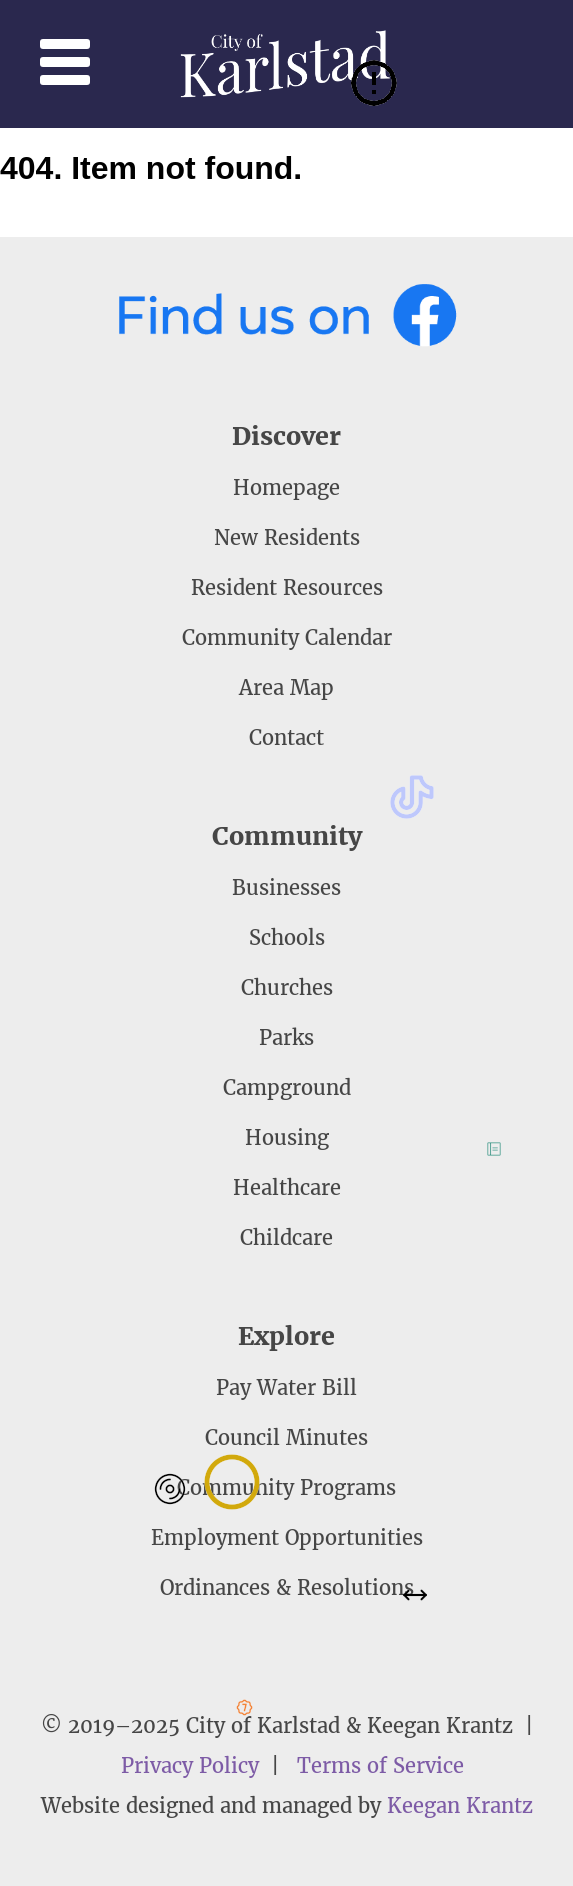 The height and width of the screenshot is (1886, 573). Describe the element at coordinates (374, 83) in the screenshot. I see `indicates an error or problem has occurred` at that location.